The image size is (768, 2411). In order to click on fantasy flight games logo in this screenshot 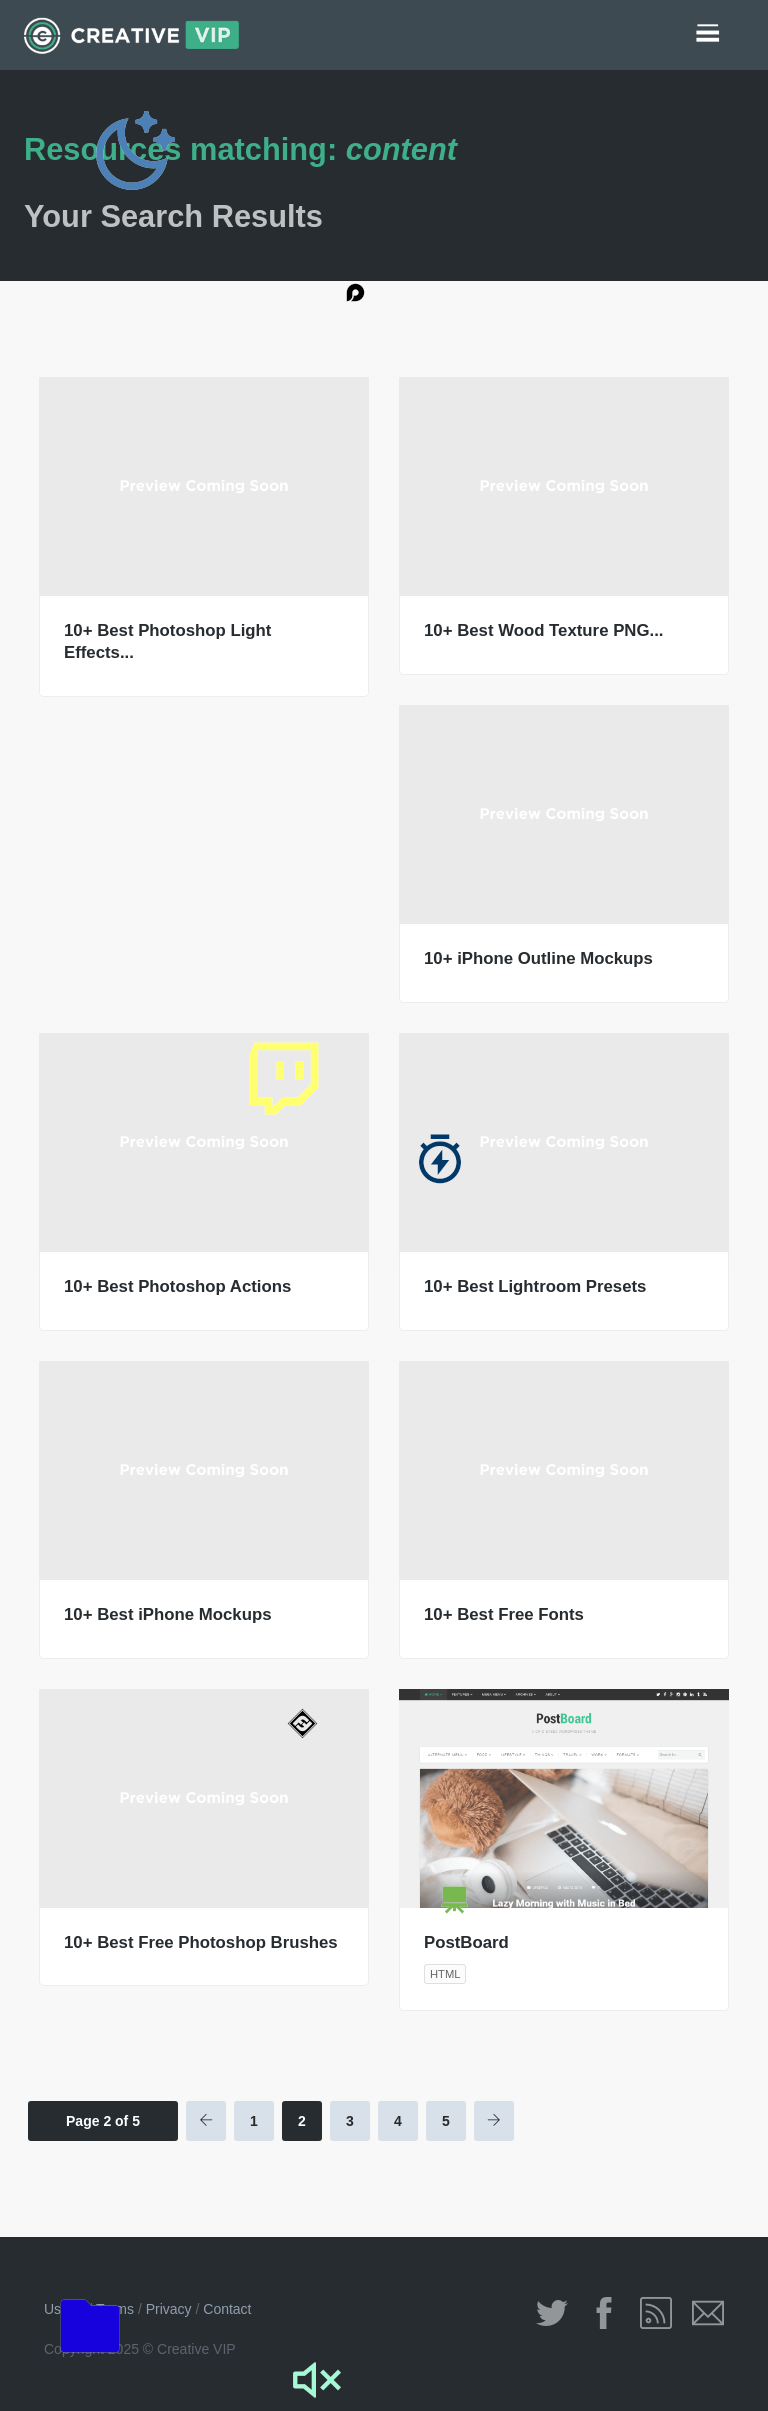, I will do `click(302, 1723)`.